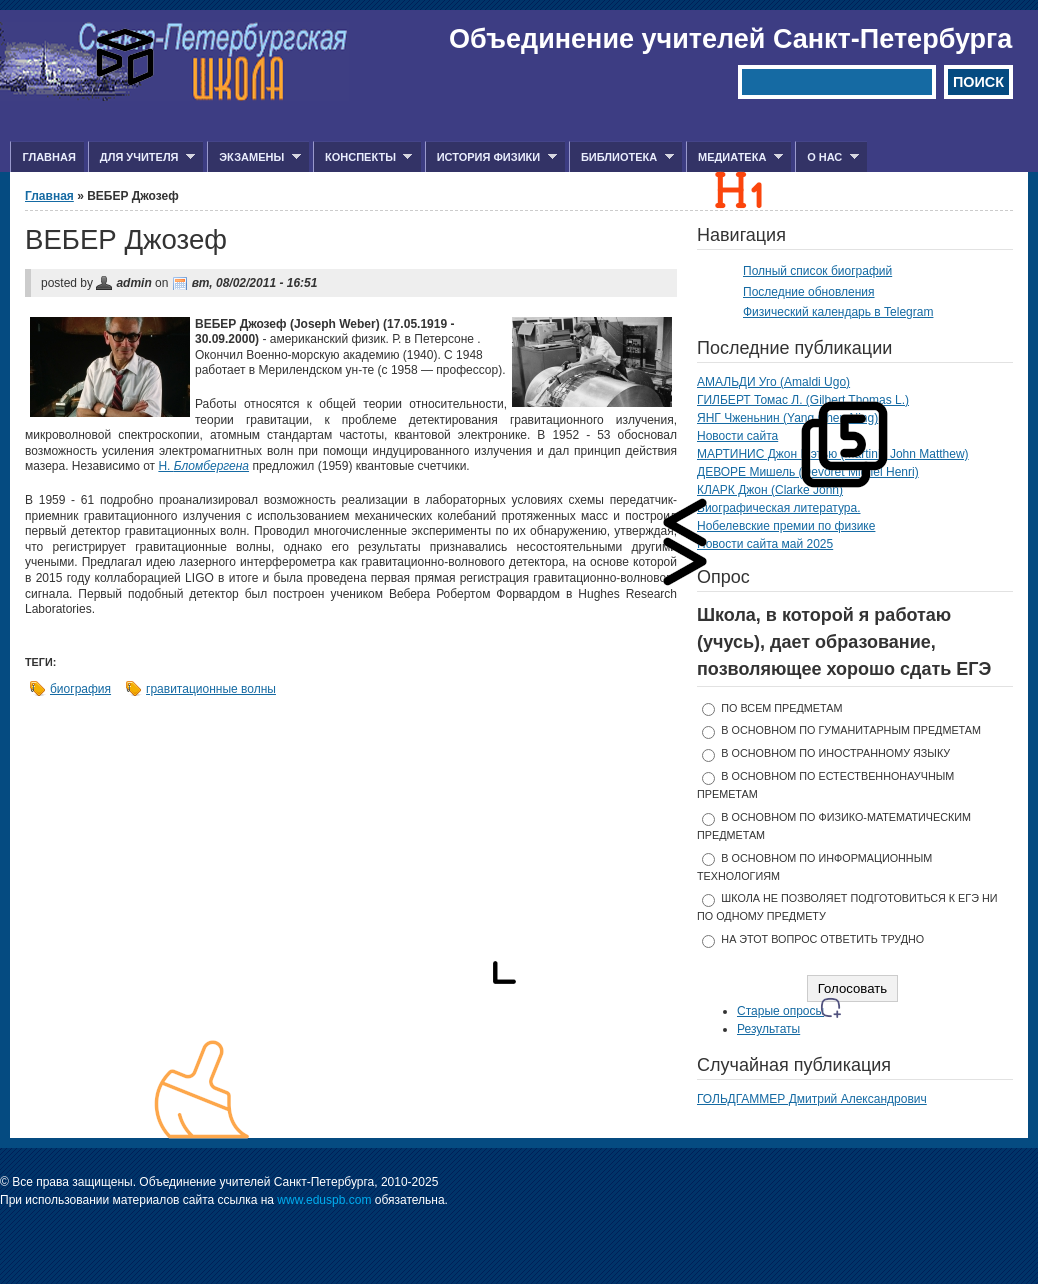  Describe the element at coordinates (504, 972) in the screenshot. I see `navigate to the bottom-left corner` at that location.